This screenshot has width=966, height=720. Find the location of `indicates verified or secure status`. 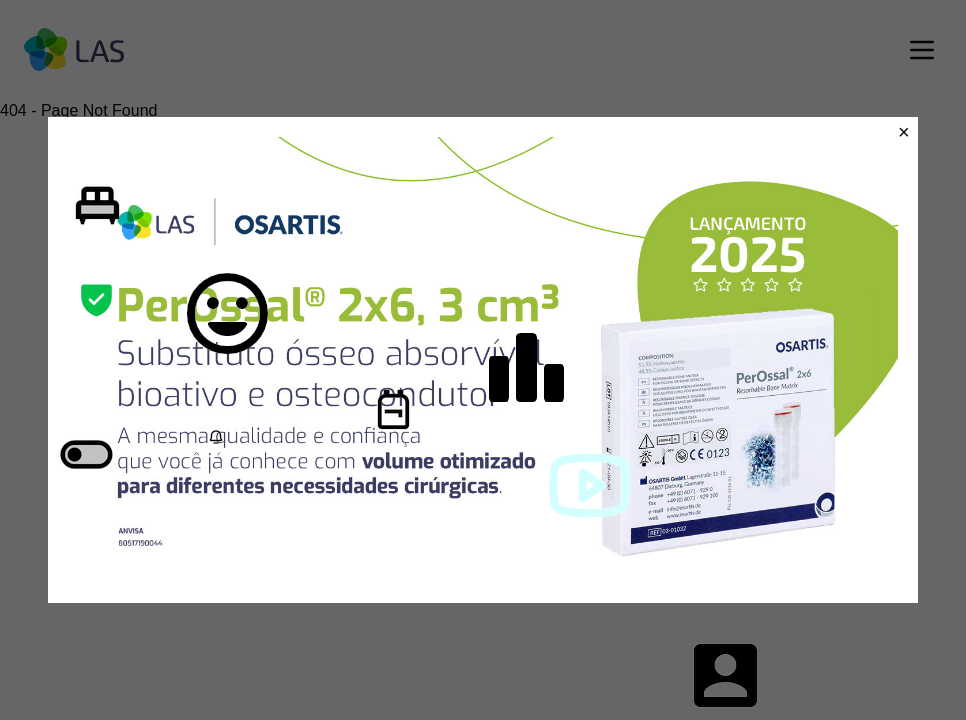

indicates verified or secure status is located at coordinates (96, 298).